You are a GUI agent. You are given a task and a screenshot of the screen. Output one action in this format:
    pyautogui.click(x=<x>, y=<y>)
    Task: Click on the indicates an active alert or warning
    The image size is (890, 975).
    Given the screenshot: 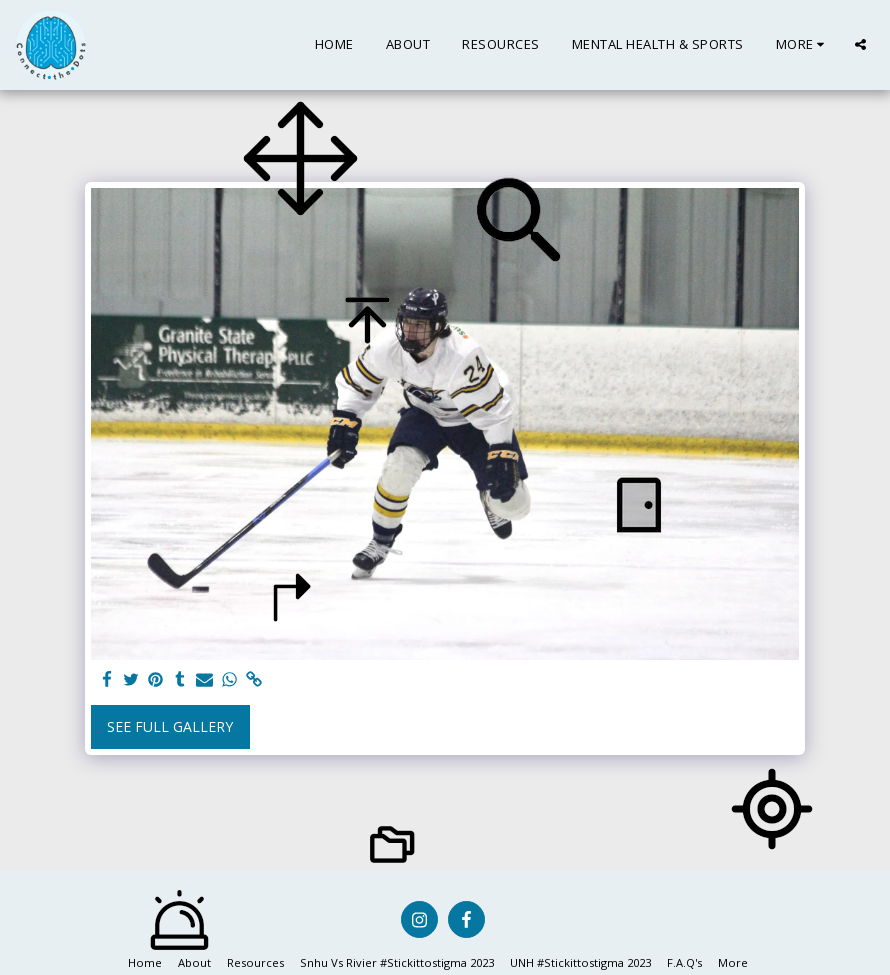 What is the action you would take?
    pyautogui.click(x=179, y=925)
    